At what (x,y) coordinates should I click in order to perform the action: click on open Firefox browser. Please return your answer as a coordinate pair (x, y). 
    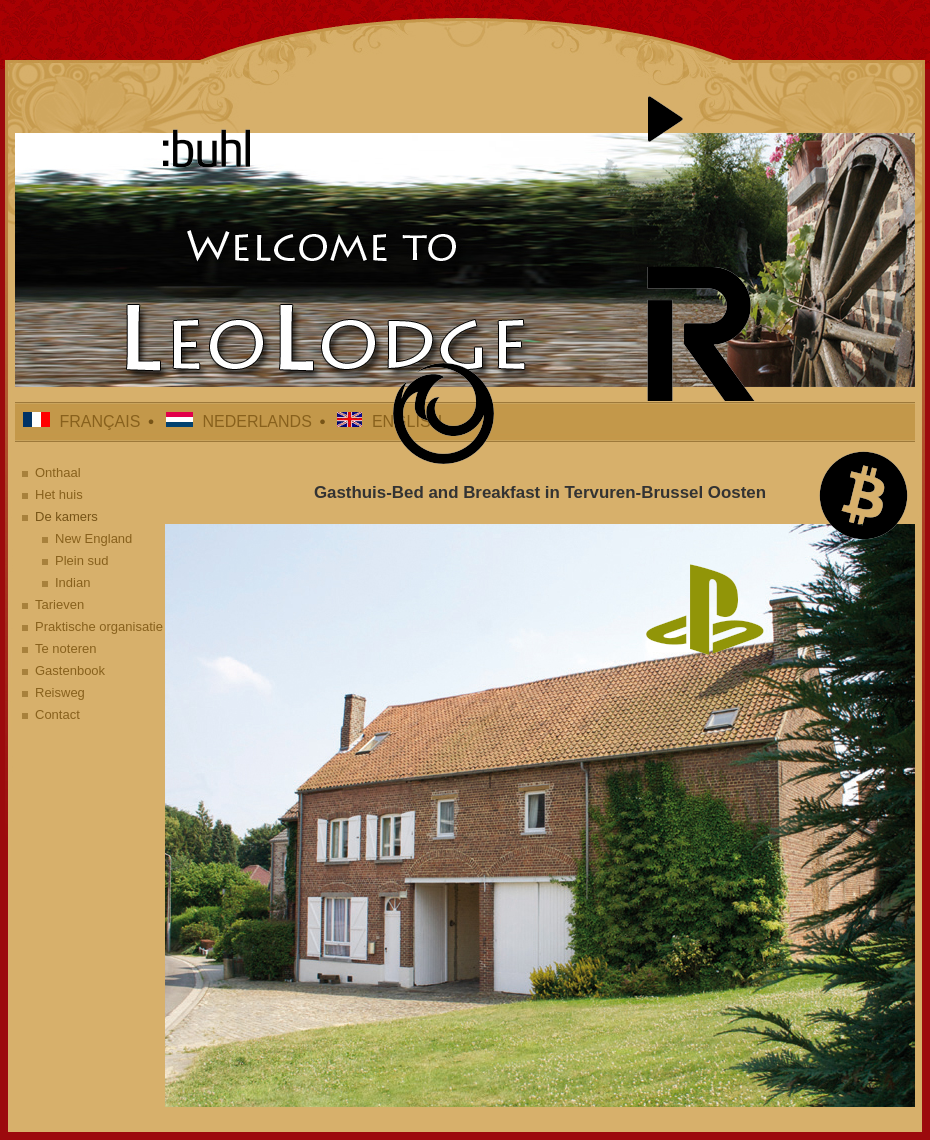
    Looking at the image, I should click on (443, 413).